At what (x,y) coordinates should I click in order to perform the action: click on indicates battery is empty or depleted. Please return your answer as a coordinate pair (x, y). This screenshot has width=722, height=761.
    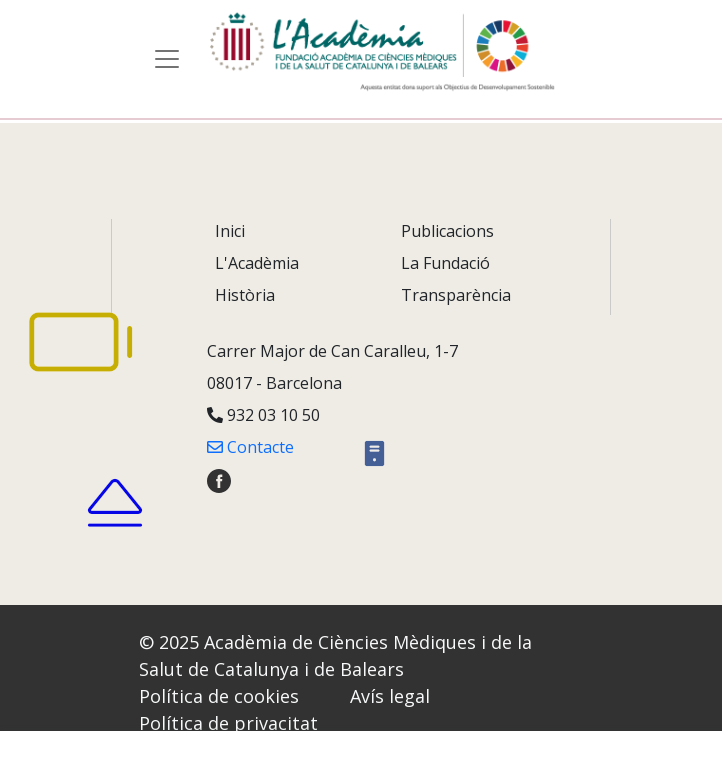
    Looking at the image, I should click on (79, 342).